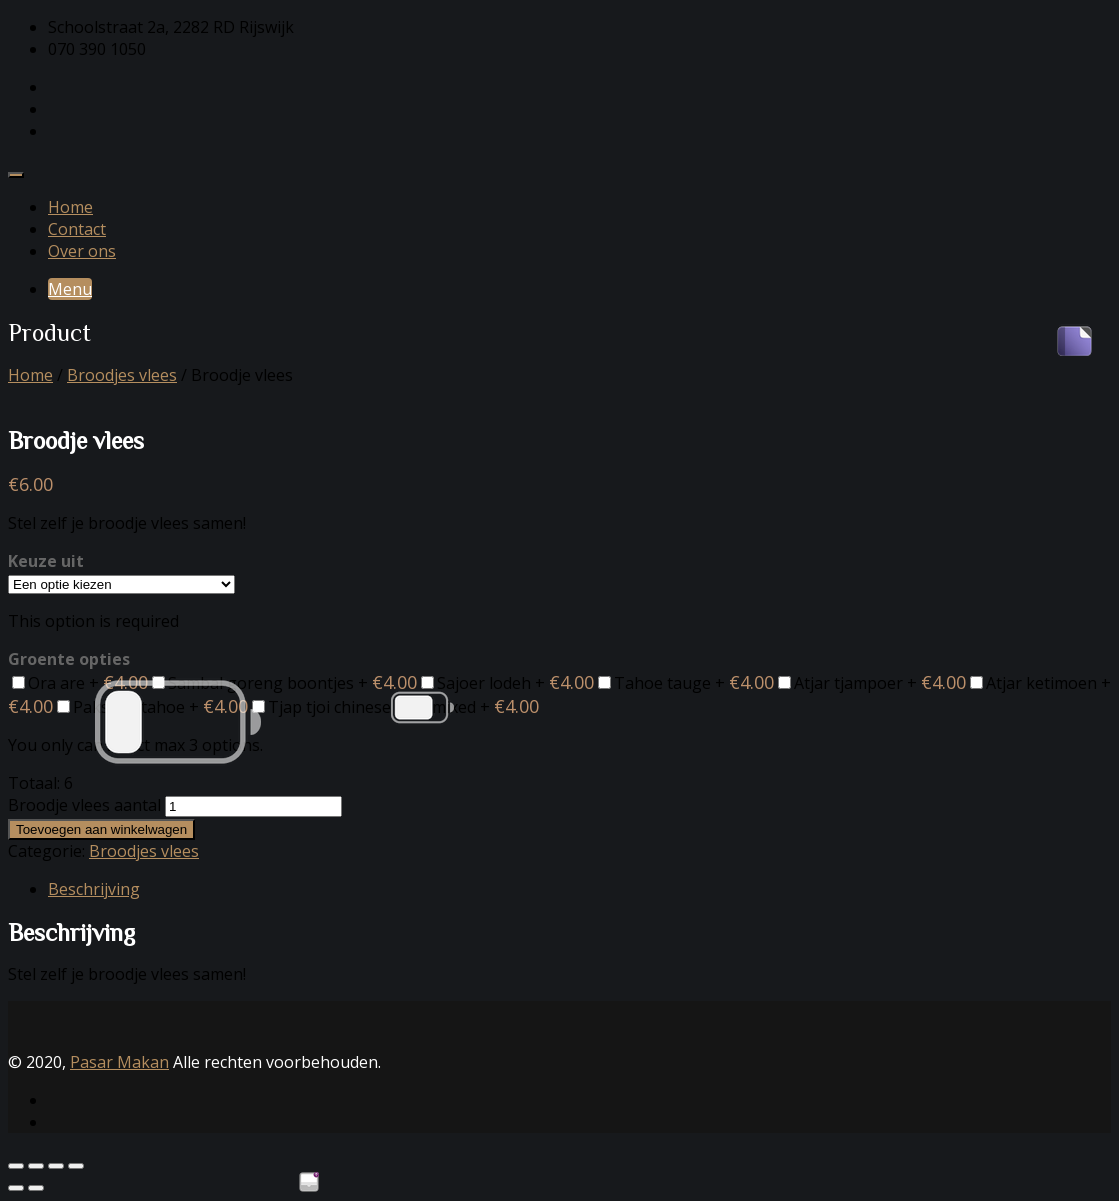 This screenshot has width=1119, height=1201. Describe the element at coordinates (422, 707) in the screenshot. I see `indicates battery at 70% charge` at that location.